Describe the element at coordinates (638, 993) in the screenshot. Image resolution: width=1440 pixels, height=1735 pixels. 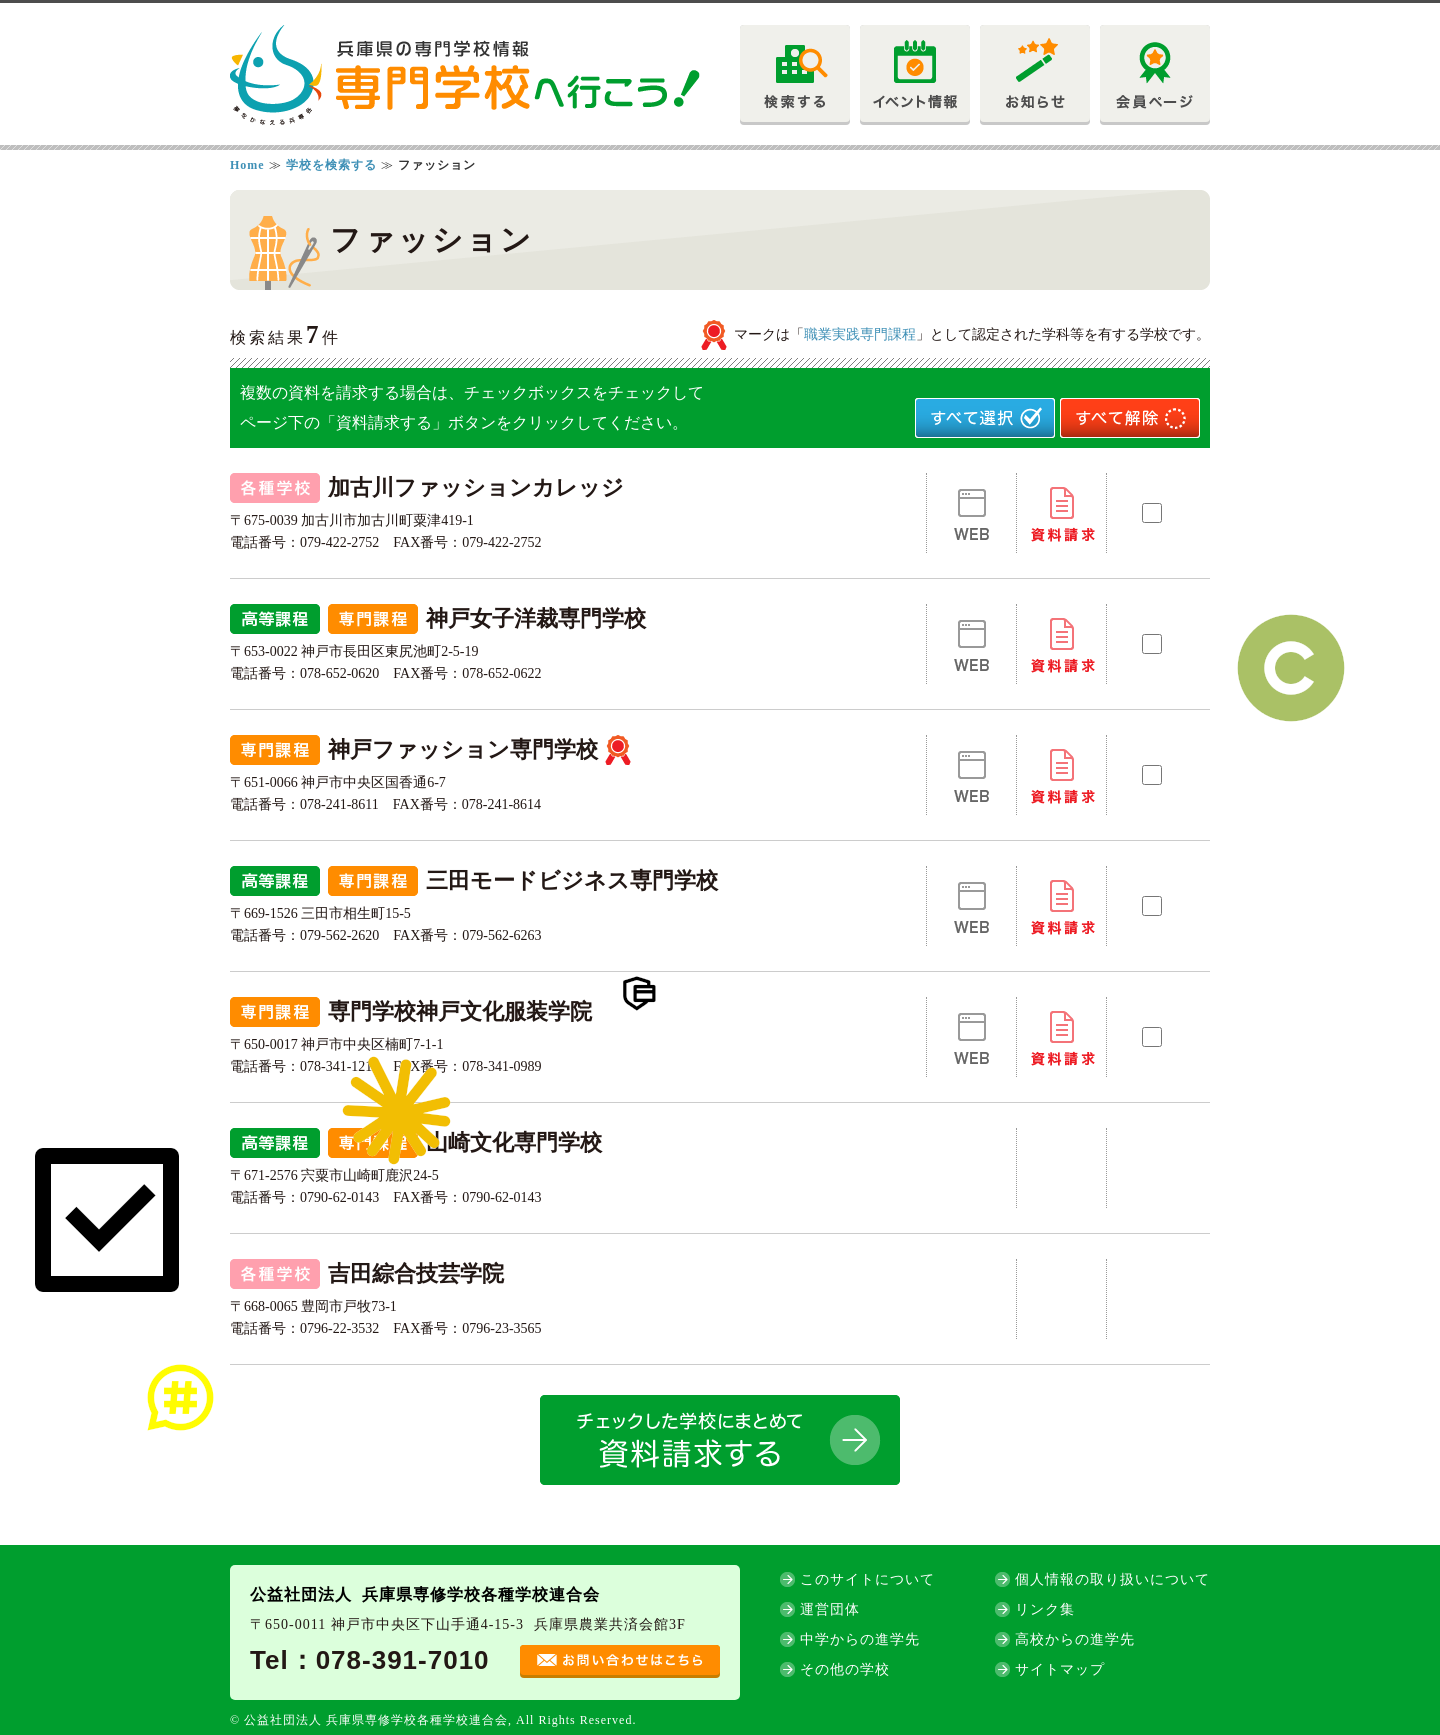
I see `indicates secure payment or transaction protection` at that location.